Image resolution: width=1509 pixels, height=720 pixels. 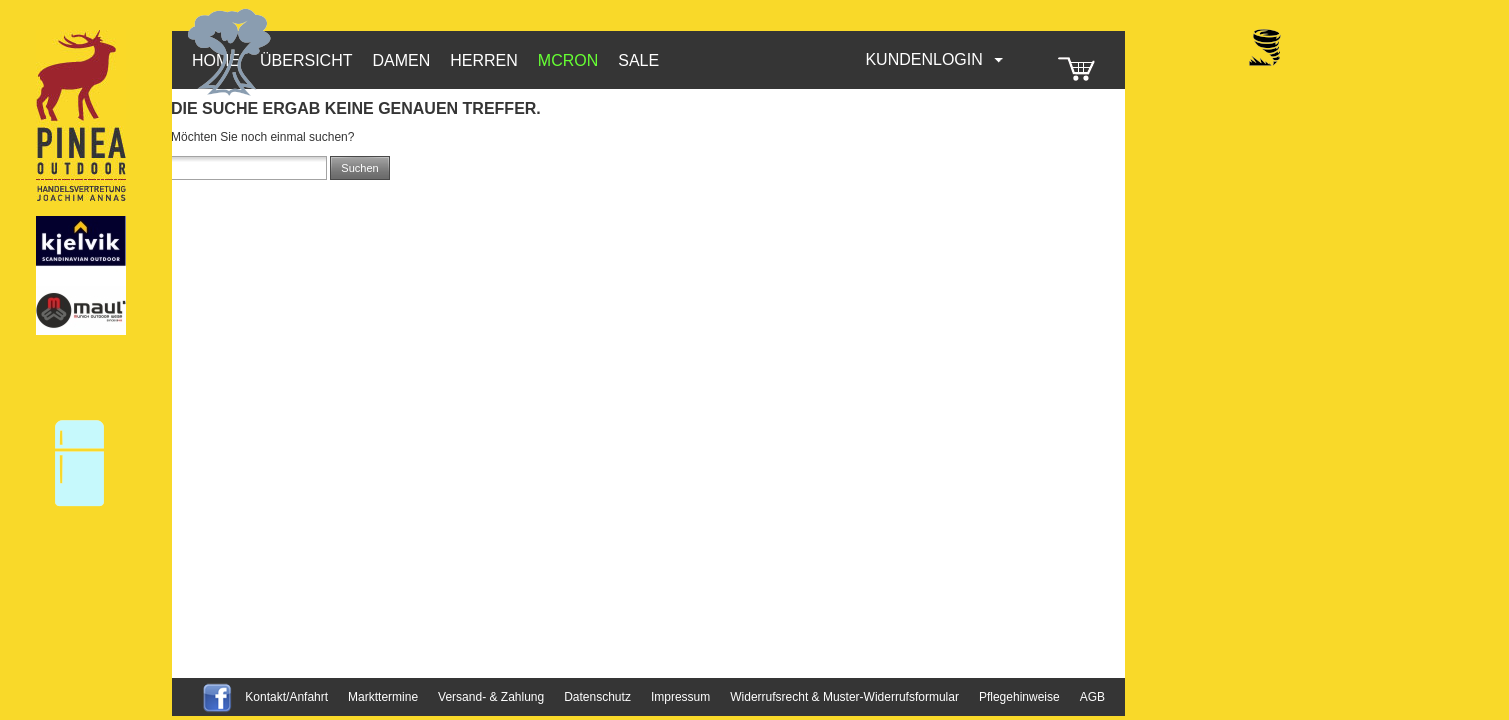 I want to click on access kitchen or food storage settings, so click(x=79, y=461).